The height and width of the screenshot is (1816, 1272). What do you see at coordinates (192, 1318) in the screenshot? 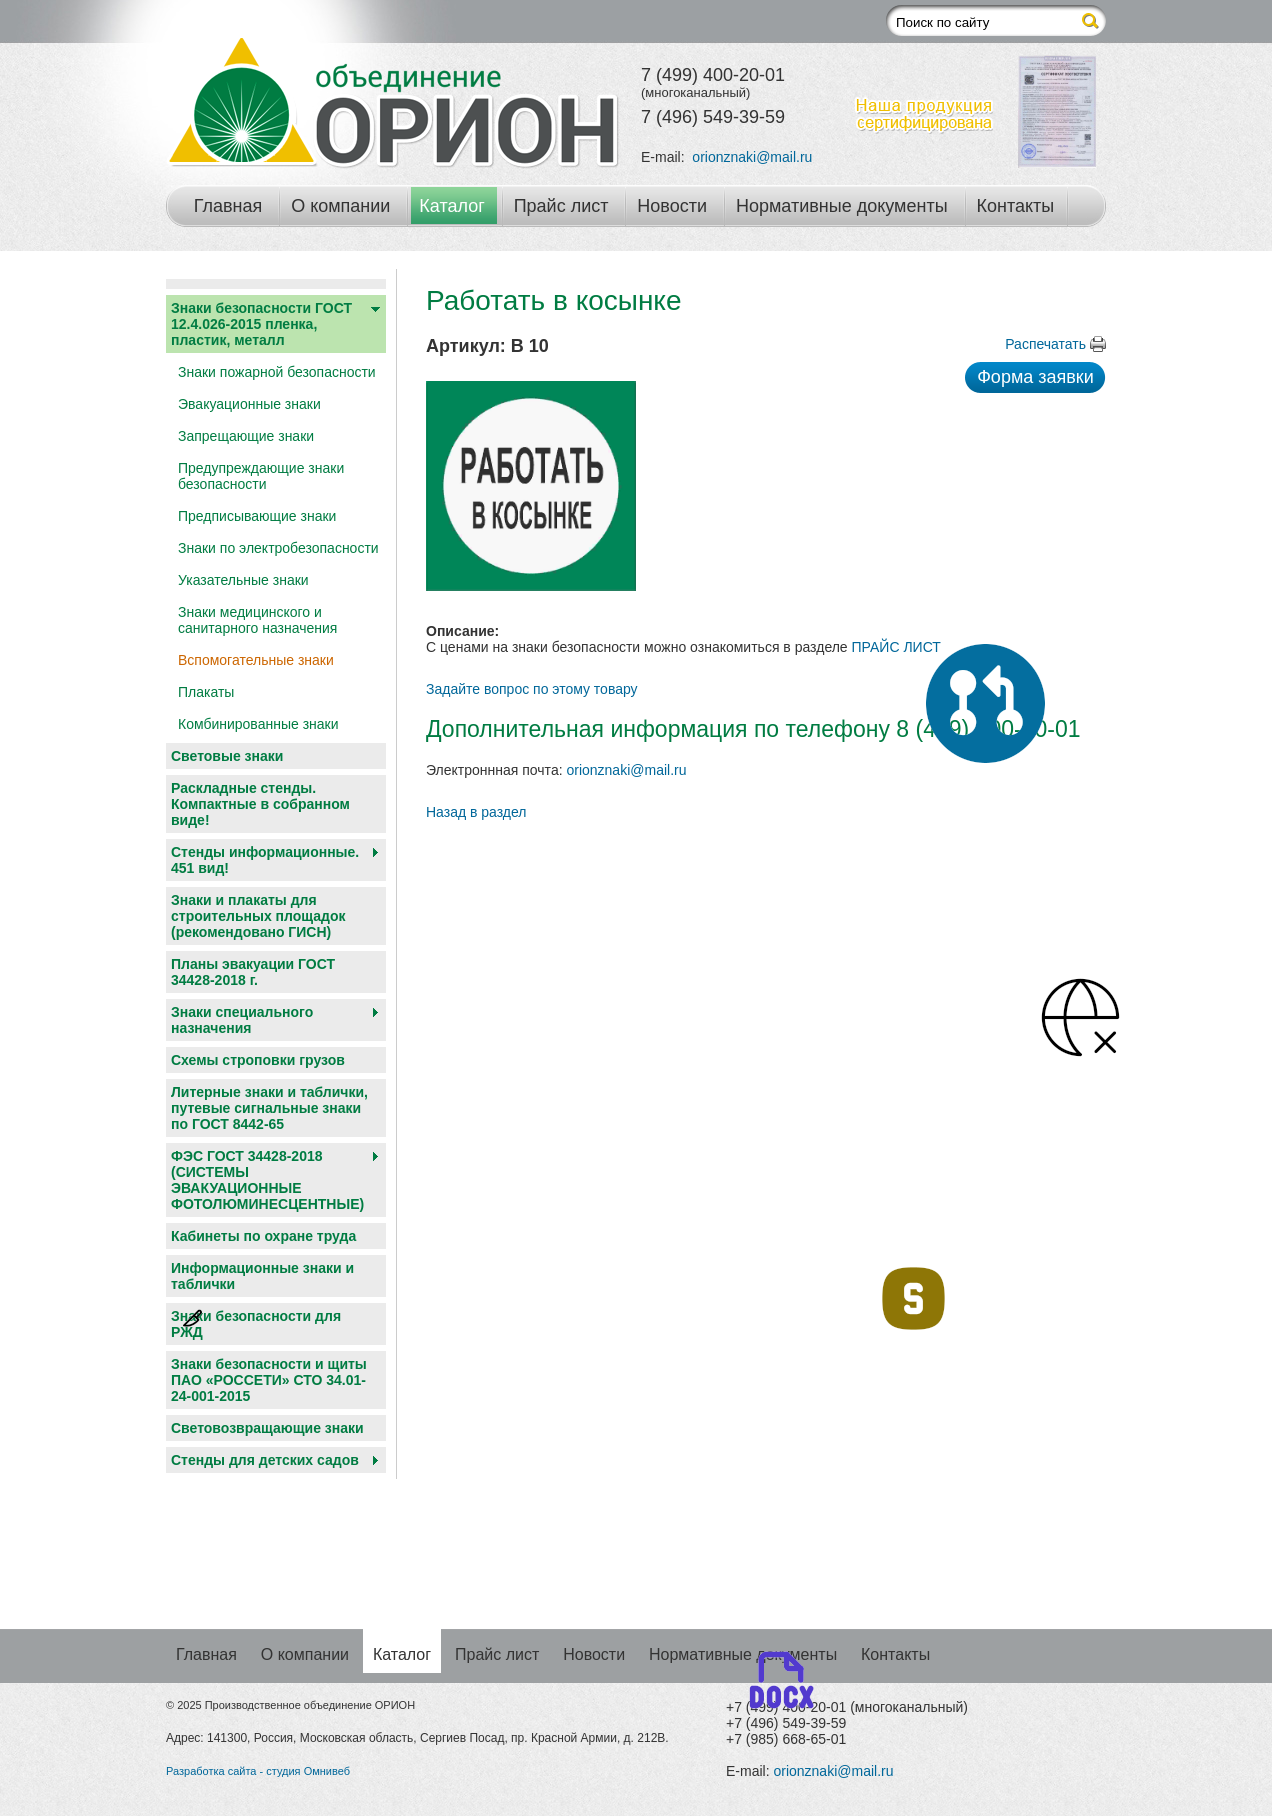
I see `access cutting or slicing tools` at bounding box center [192, 1318].